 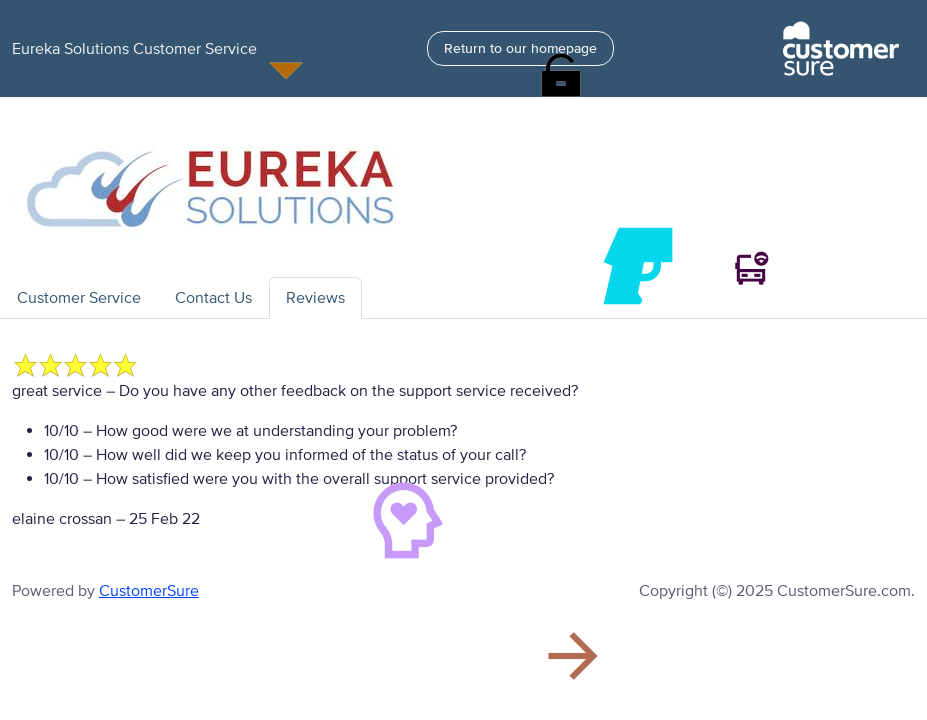 I want to click on check body temperature, so click(x=638, y=266).